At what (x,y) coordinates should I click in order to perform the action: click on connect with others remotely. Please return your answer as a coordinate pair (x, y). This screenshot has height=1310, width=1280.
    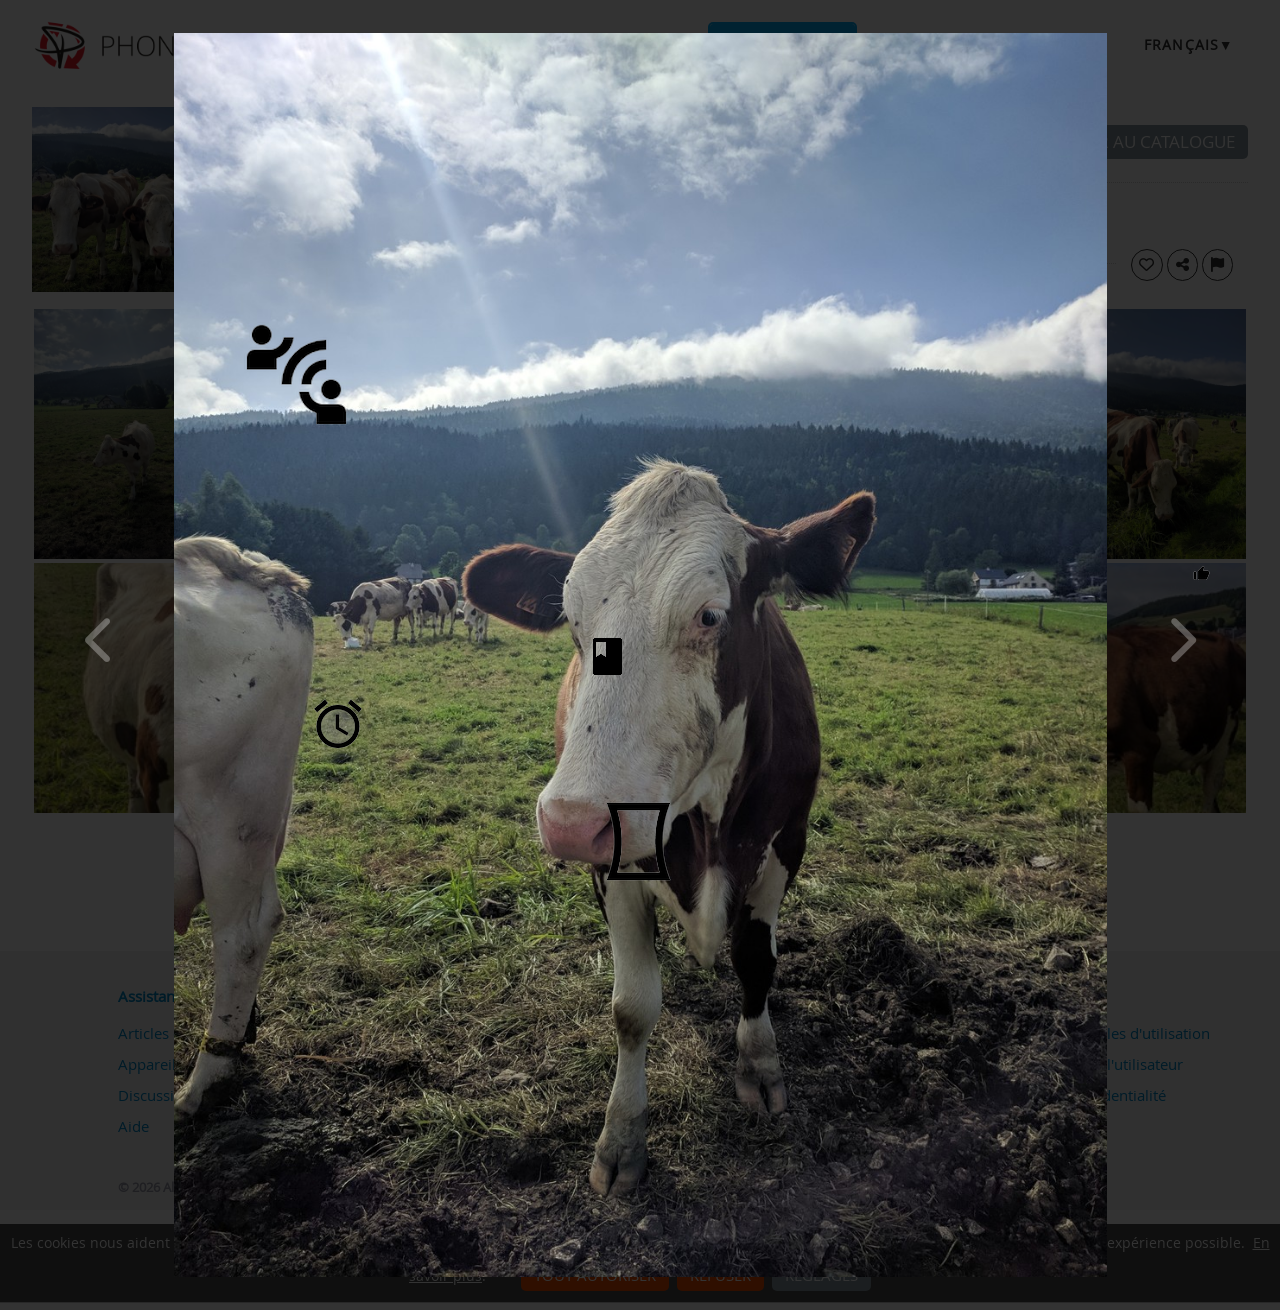
    Looking at the image, I should click on (296, 374).